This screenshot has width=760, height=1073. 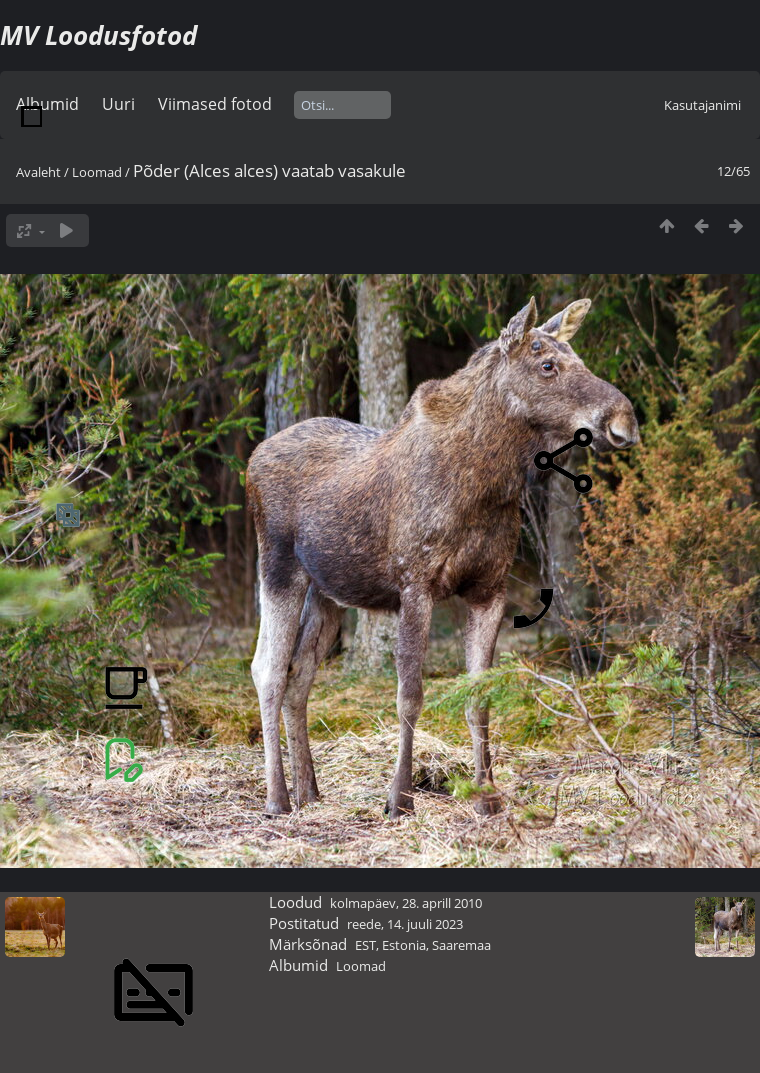 I want to click on disable subtitles or closed captions, so click(x=153, y=992).